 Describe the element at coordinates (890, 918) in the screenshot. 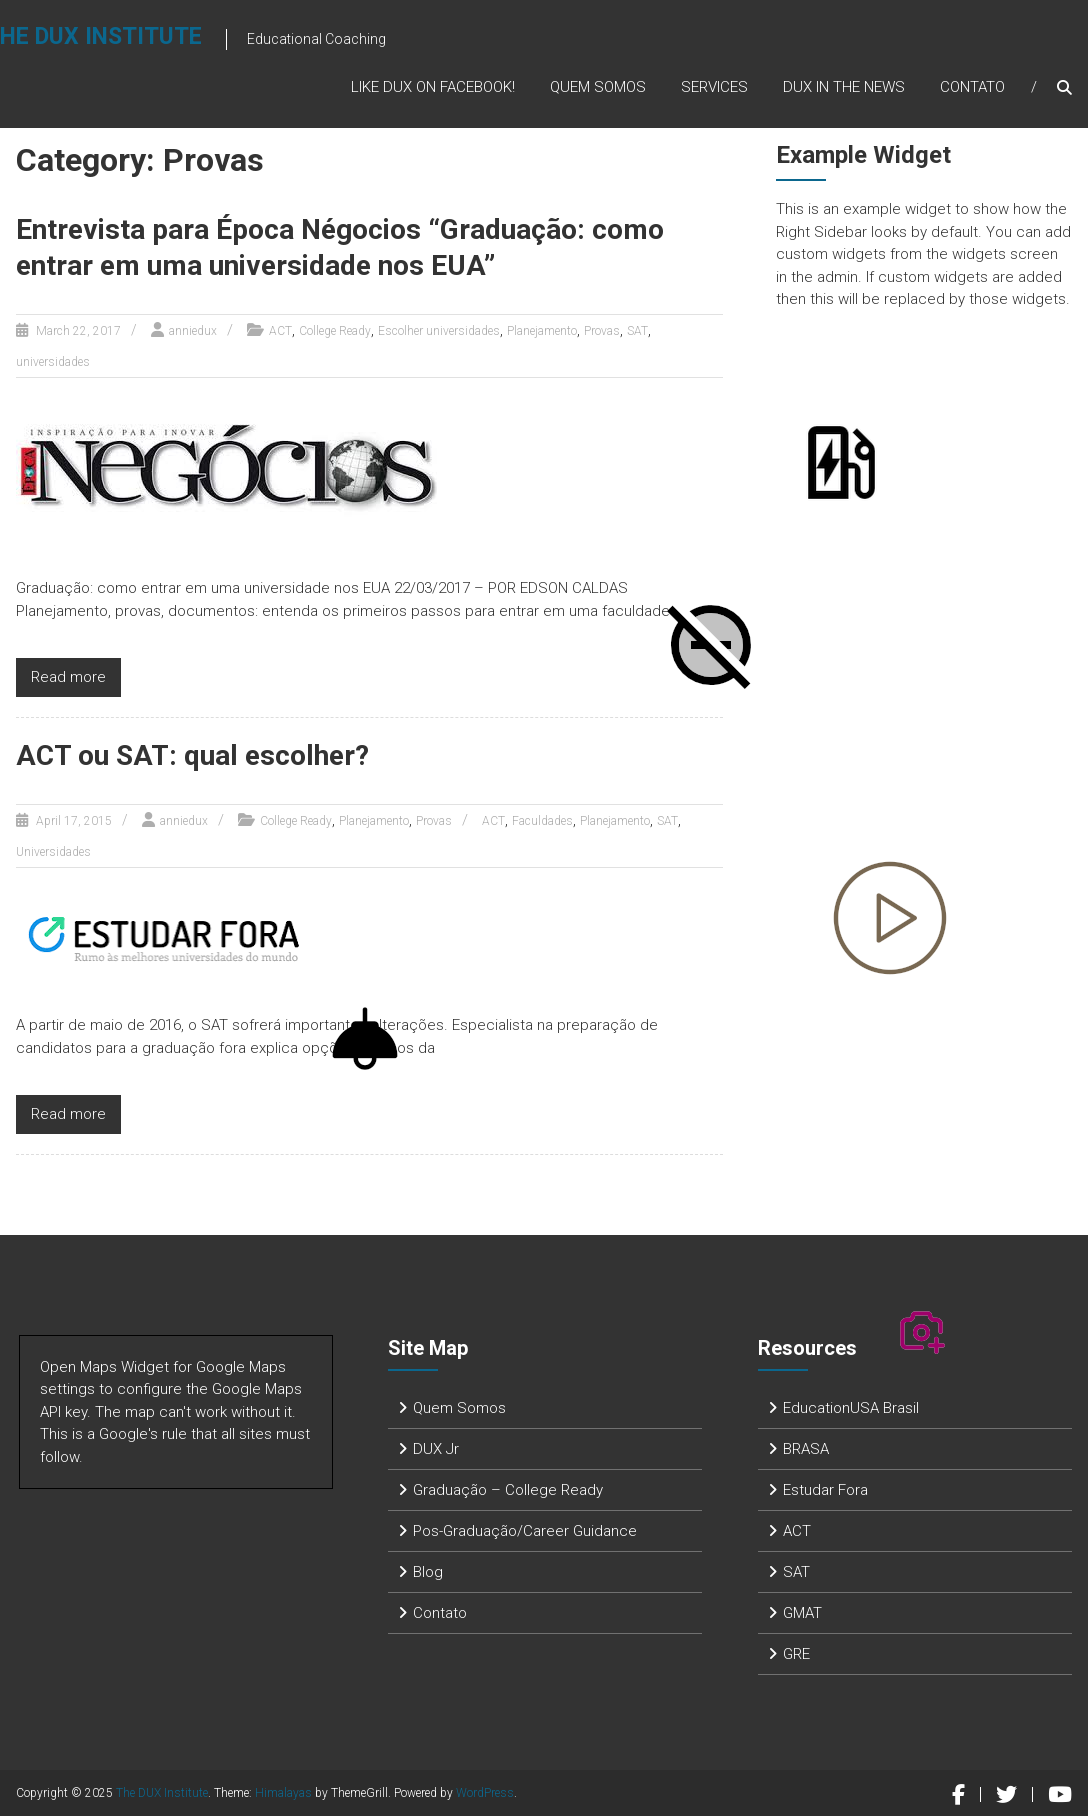

I see `play media or video content` at that location.